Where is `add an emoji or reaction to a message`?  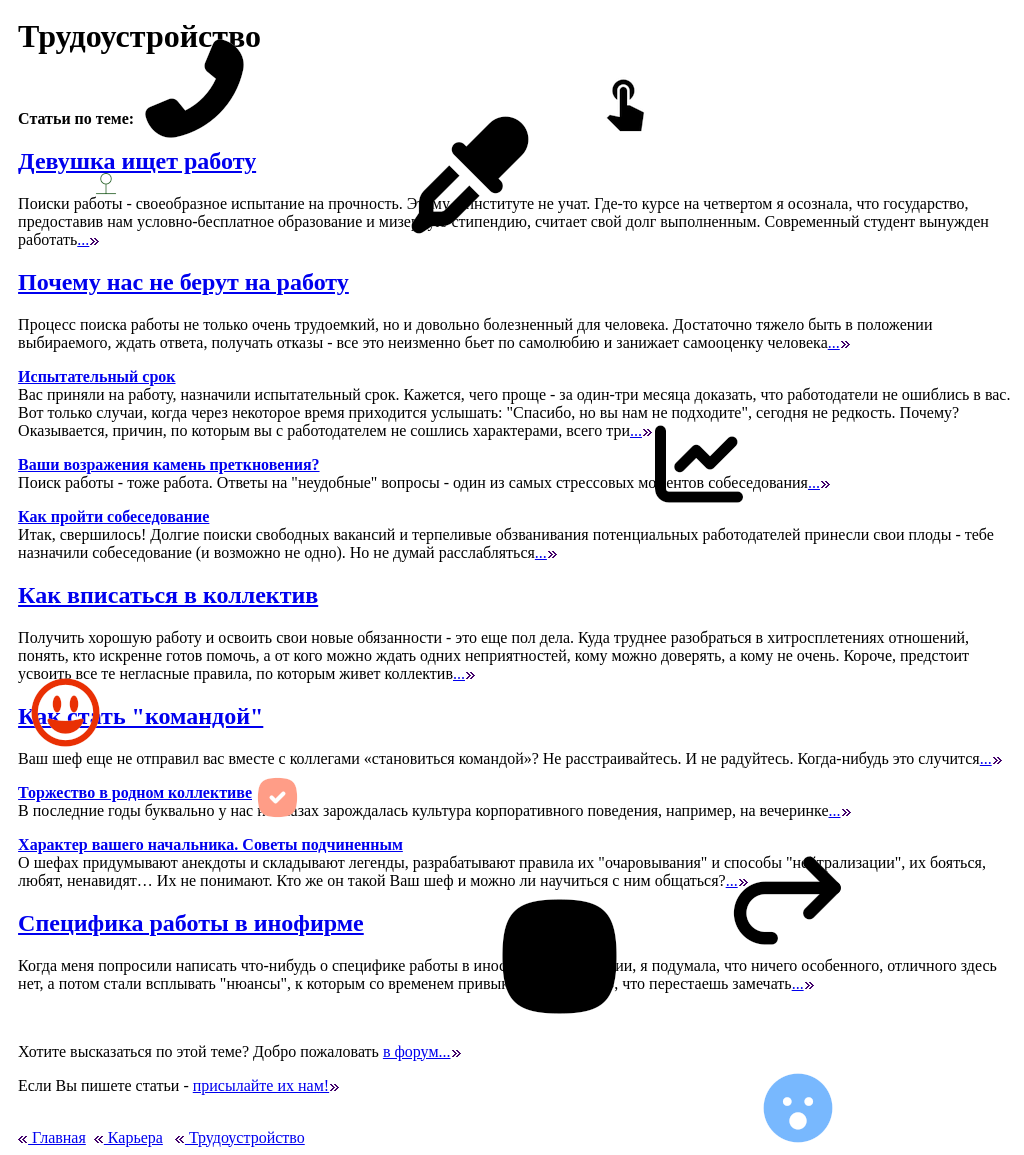
add an emoji or reaction to a message is located at coordinates (65, 712).